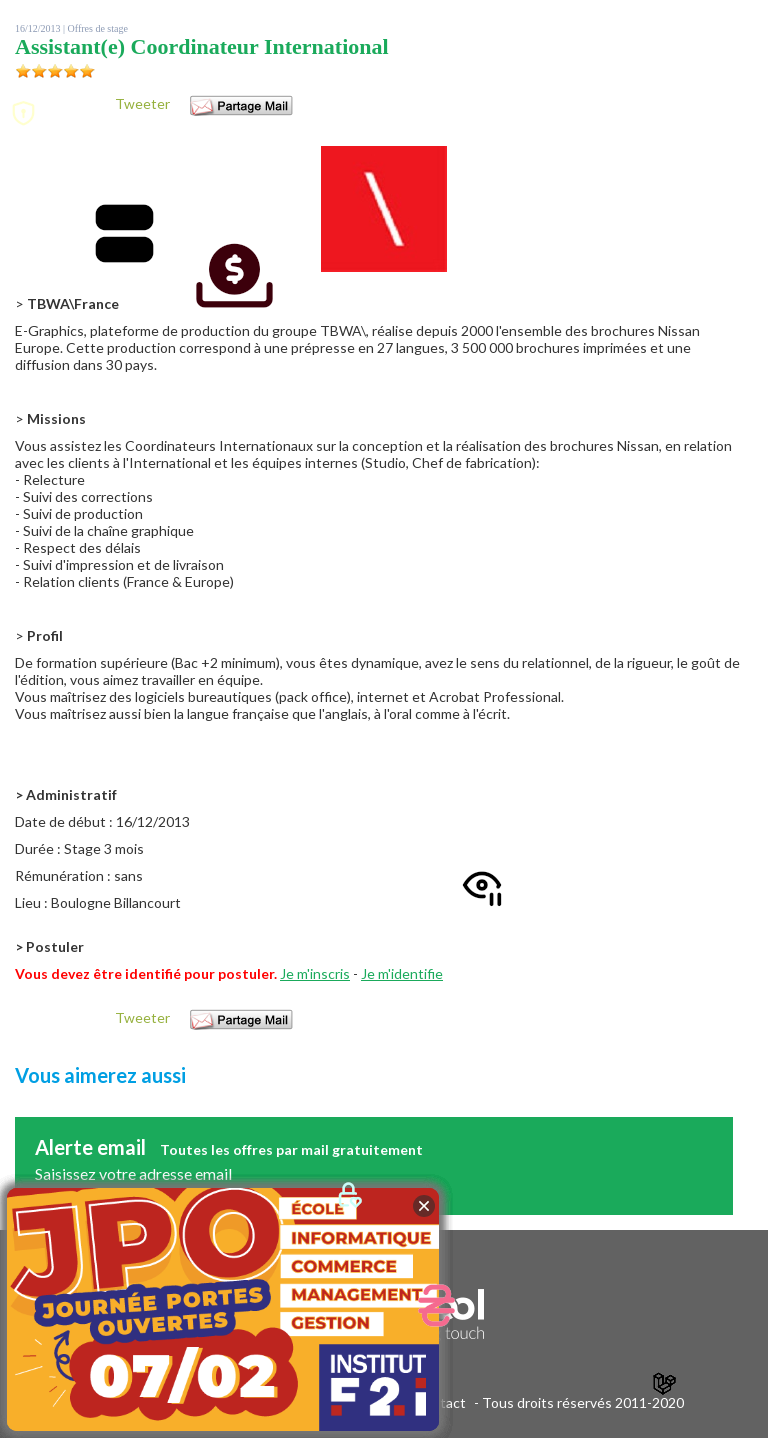 The height and width of the screenshot is (1438, 768). I want to click on make a donation, so click(234, 273).